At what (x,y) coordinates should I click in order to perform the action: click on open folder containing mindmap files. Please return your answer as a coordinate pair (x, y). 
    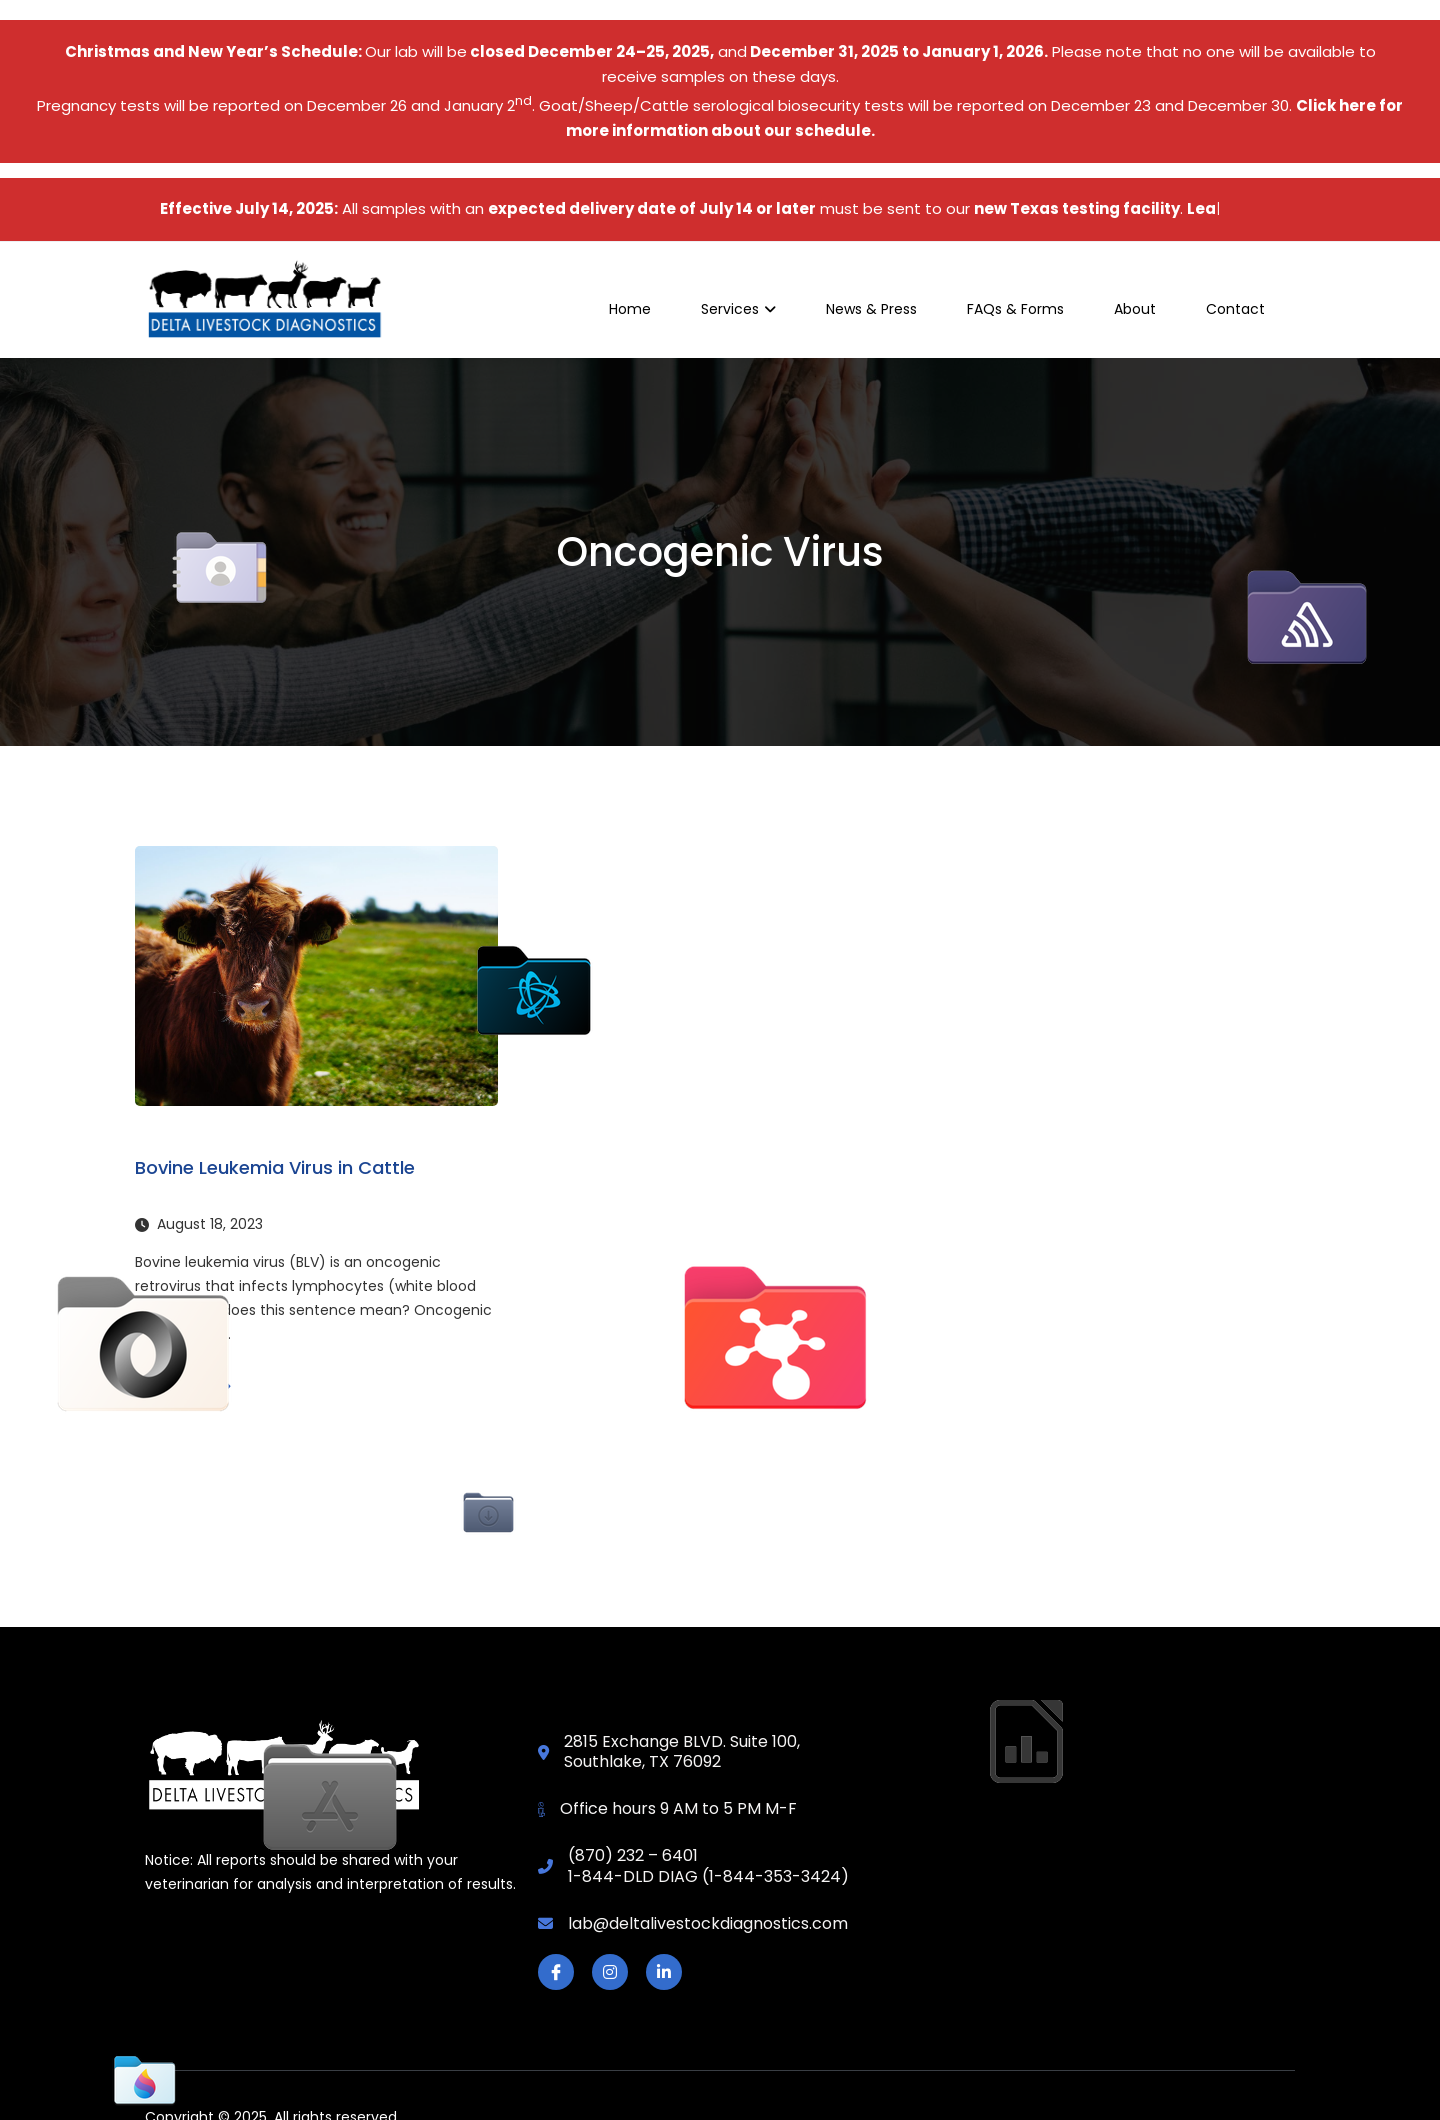
    Looking at the image, I should click on (774, 1342).